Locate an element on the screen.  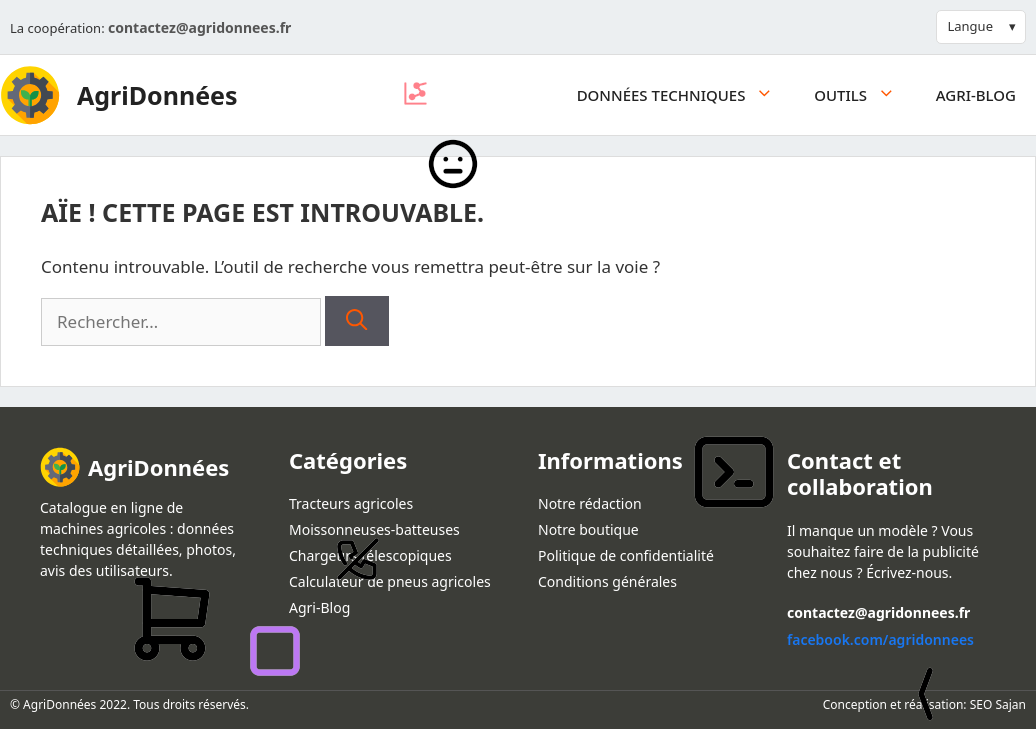
open command line terminal is located at coordinates (734, 472).